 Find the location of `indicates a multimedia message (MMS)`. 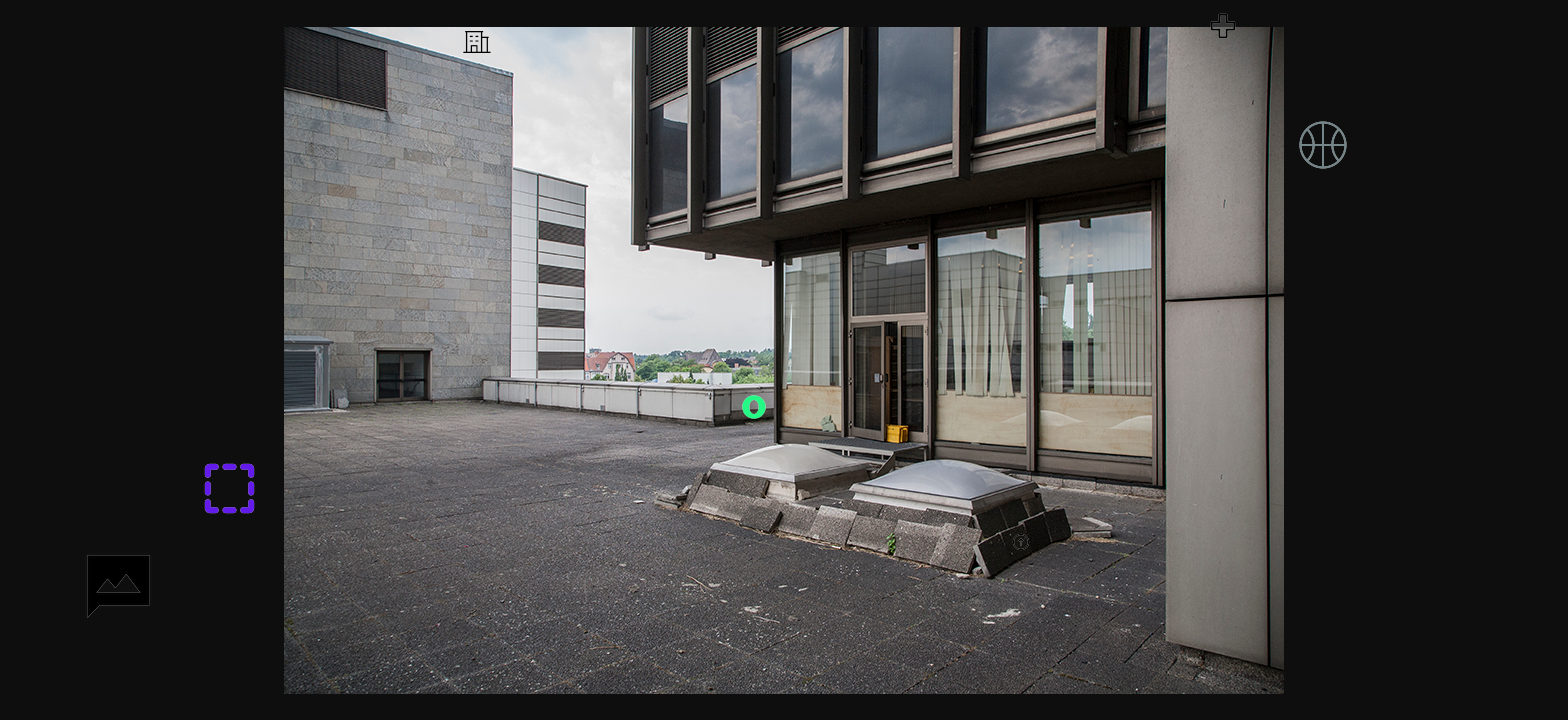

indicates a multimedia message (MMS) is located at coordinates (118, 586).